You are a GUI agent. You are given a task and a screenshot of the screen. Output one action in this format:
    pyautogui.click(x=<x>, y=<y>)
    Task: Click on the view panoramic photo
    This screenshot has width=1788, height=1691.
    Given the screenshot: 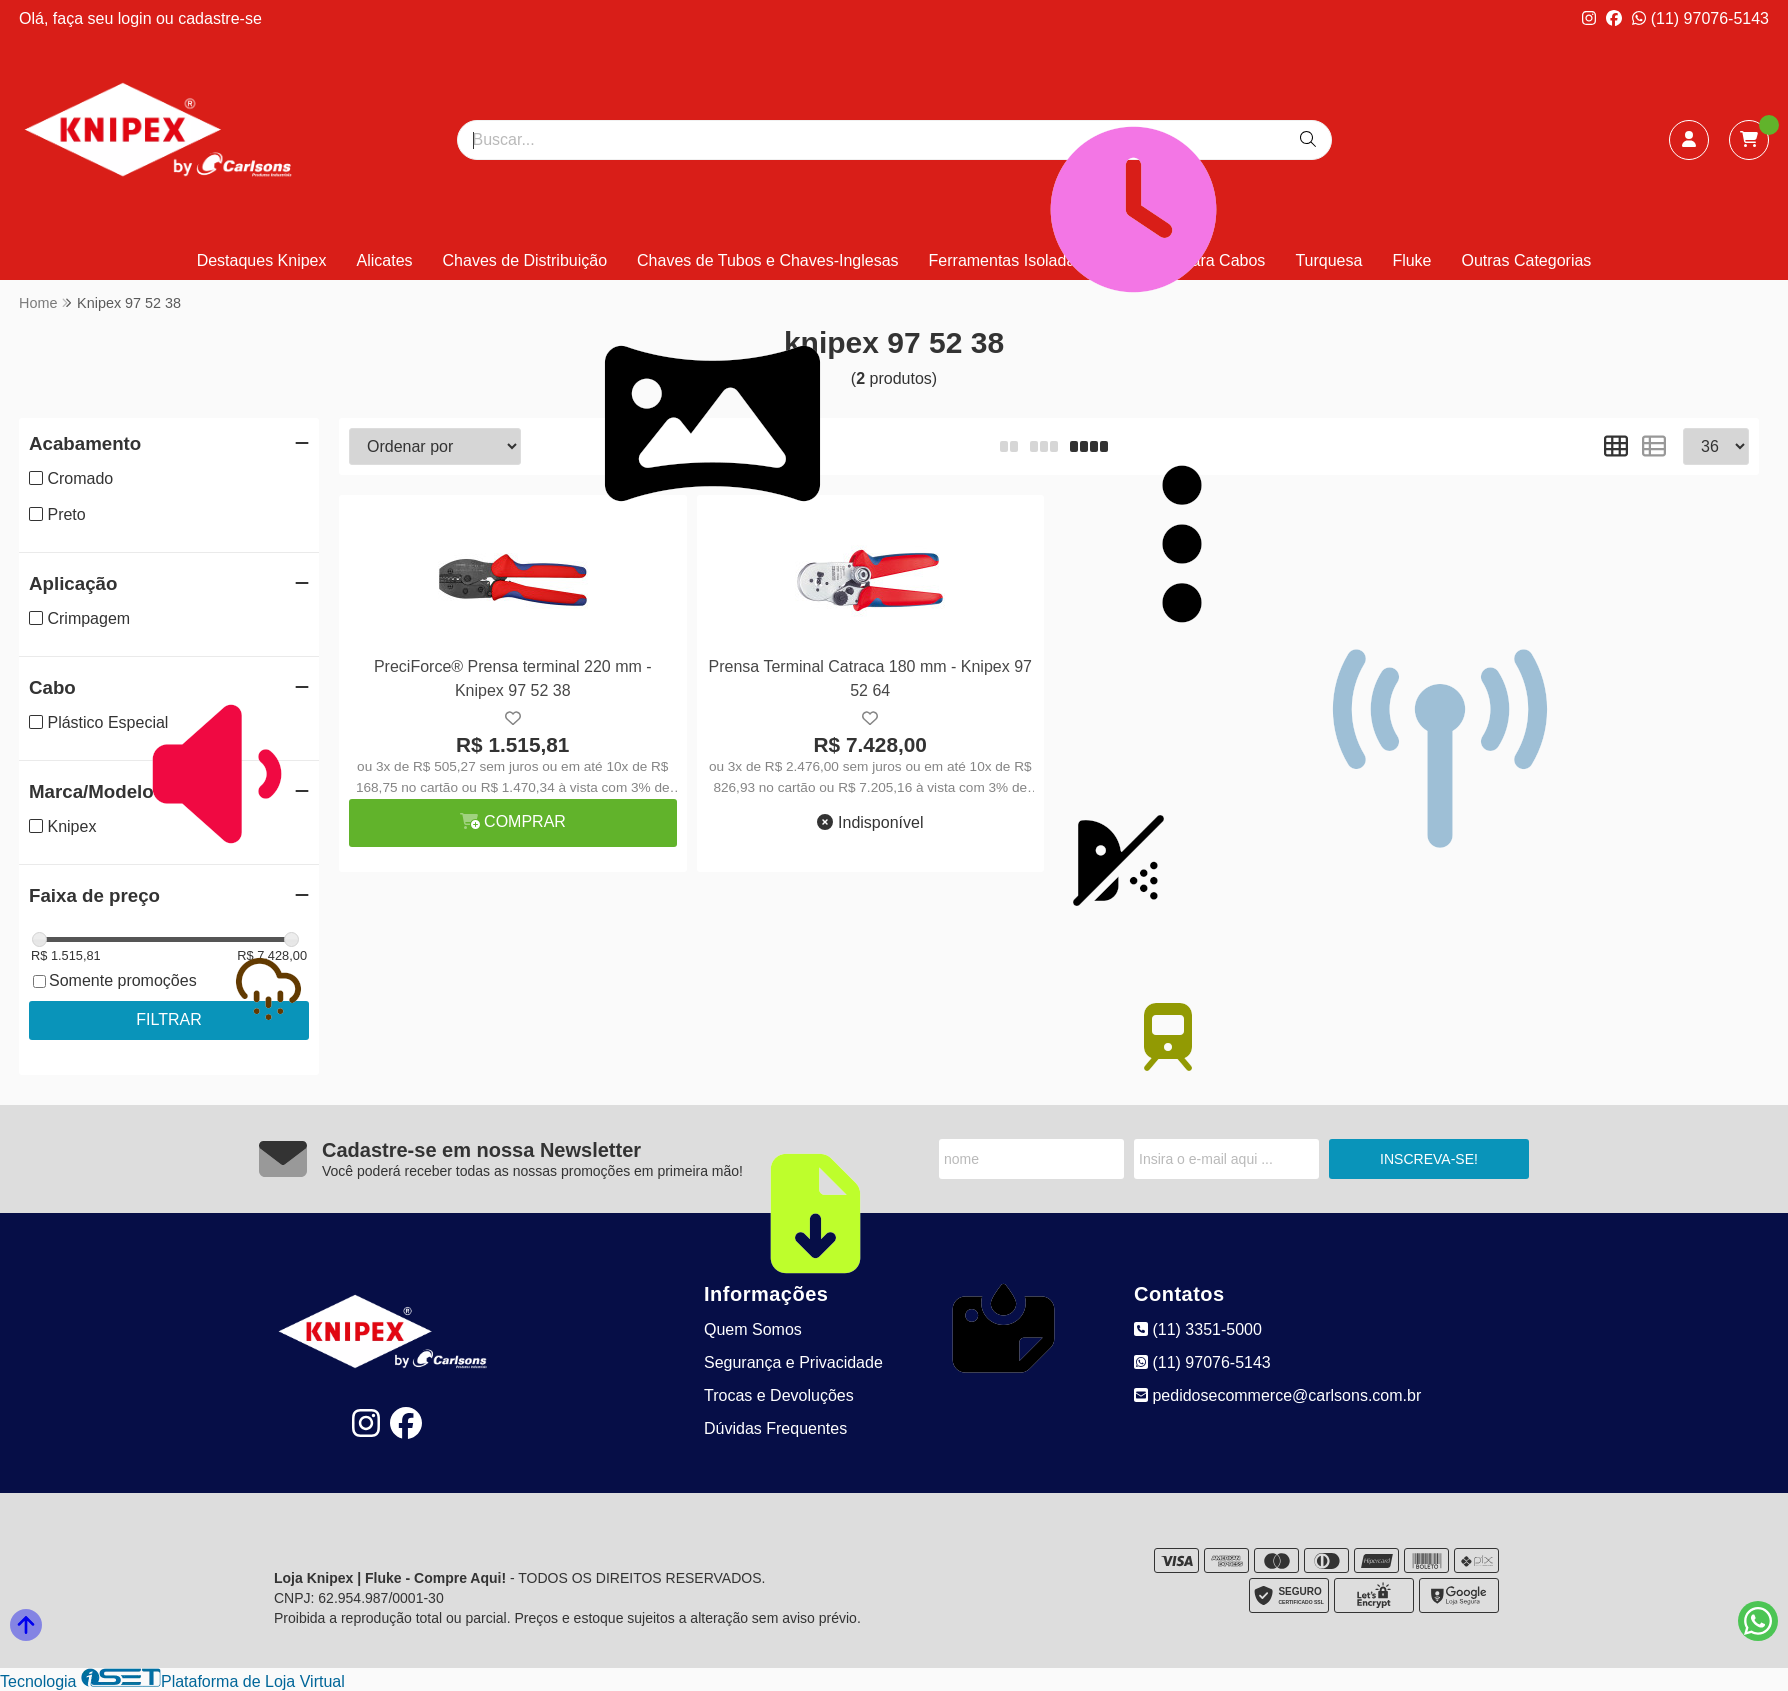 What is the action you would take?
    pyautogui.click(x=712, y=423)
    